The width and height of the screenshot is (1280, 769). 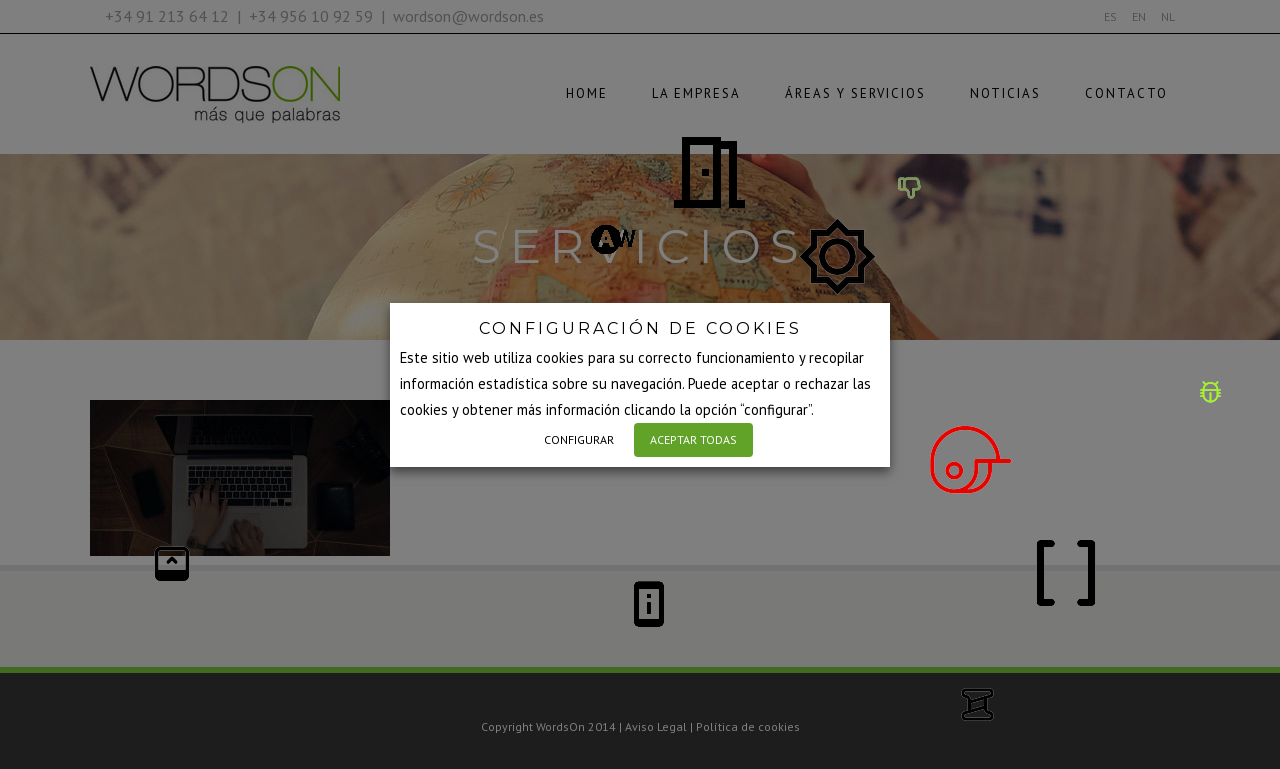 I want to click on view device information, so click(x=649, y=604).